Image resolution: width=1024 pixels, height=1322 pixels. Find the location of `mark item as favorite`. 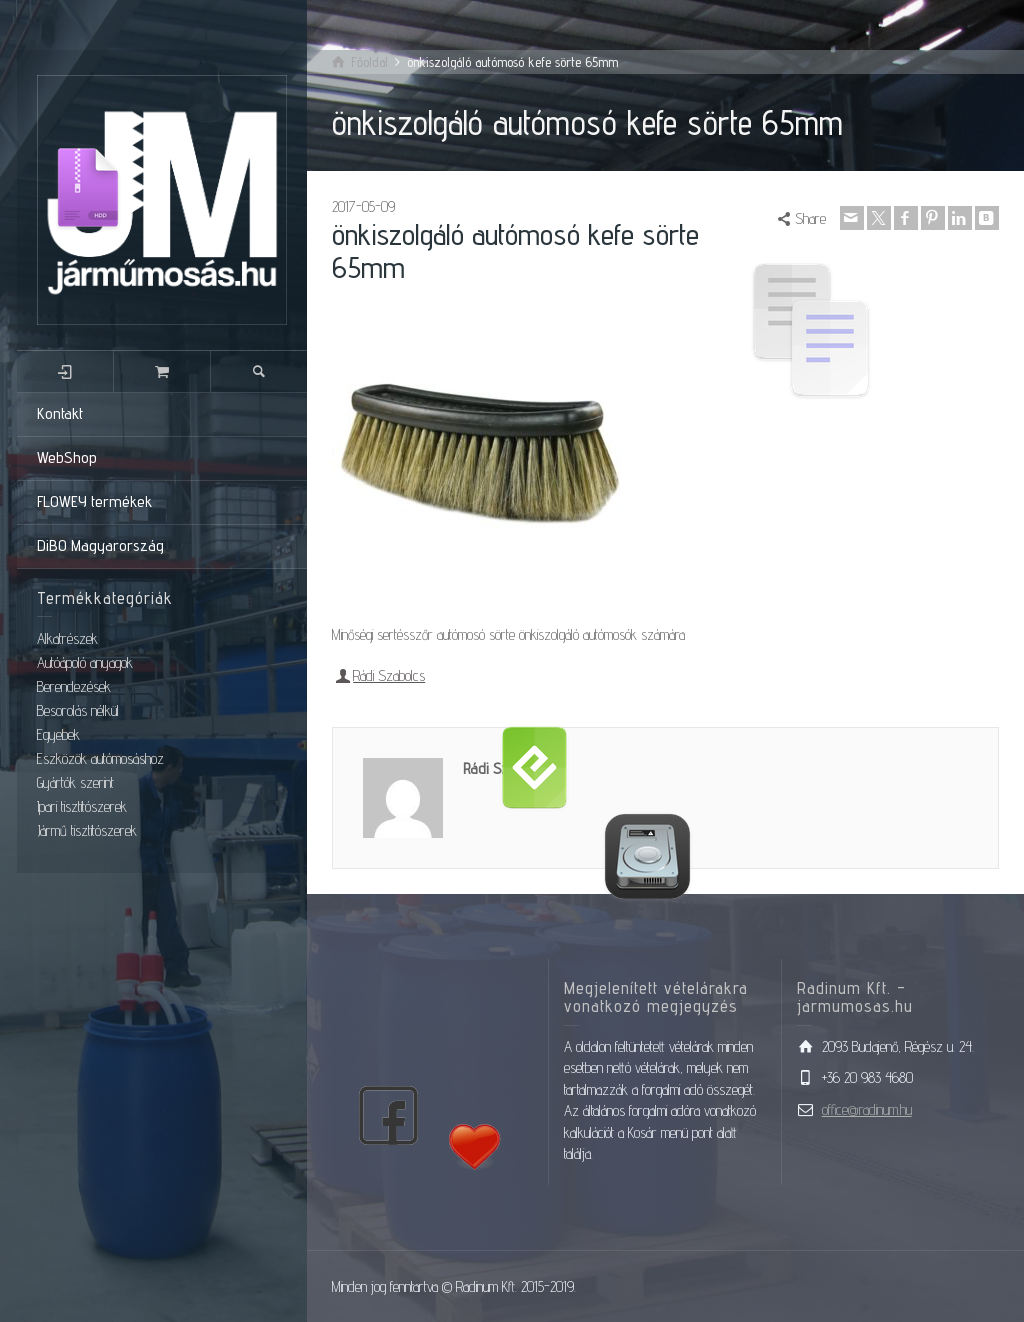

mark item as favorite is located at coordinates (474, 1147).